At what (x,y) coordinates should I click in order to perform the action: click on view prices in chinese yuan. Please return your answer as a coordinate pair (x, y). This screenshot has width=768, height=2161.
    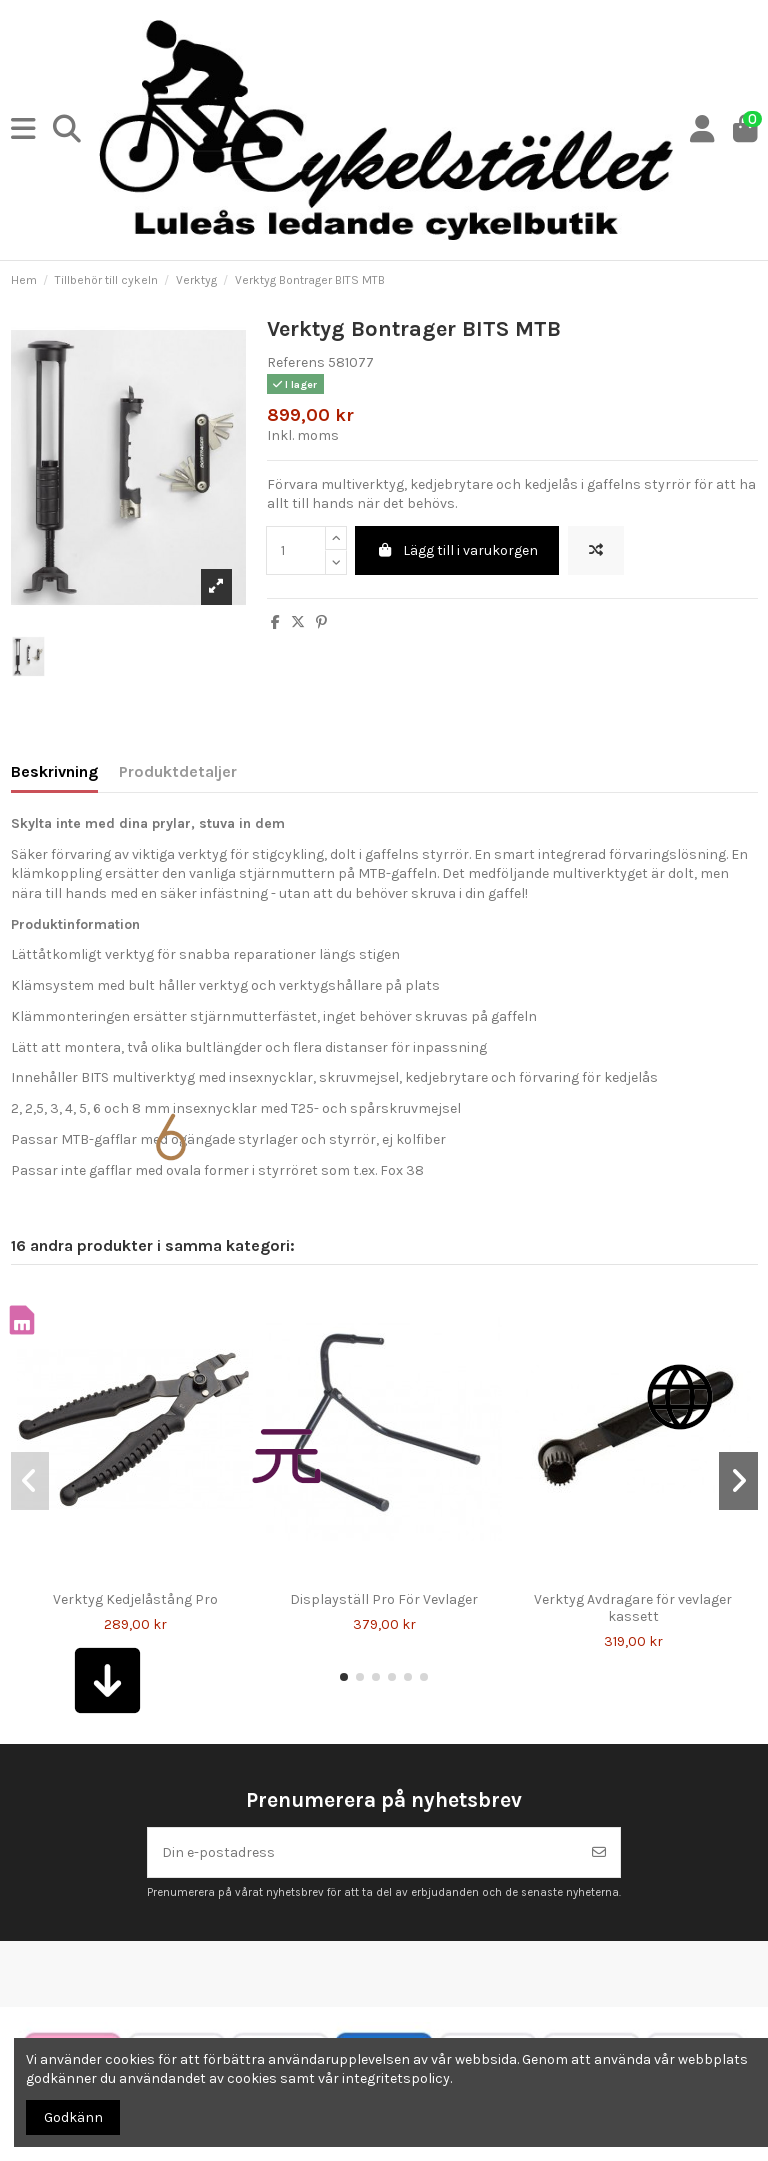
    Looking at the image, I should click on (286, 1457).